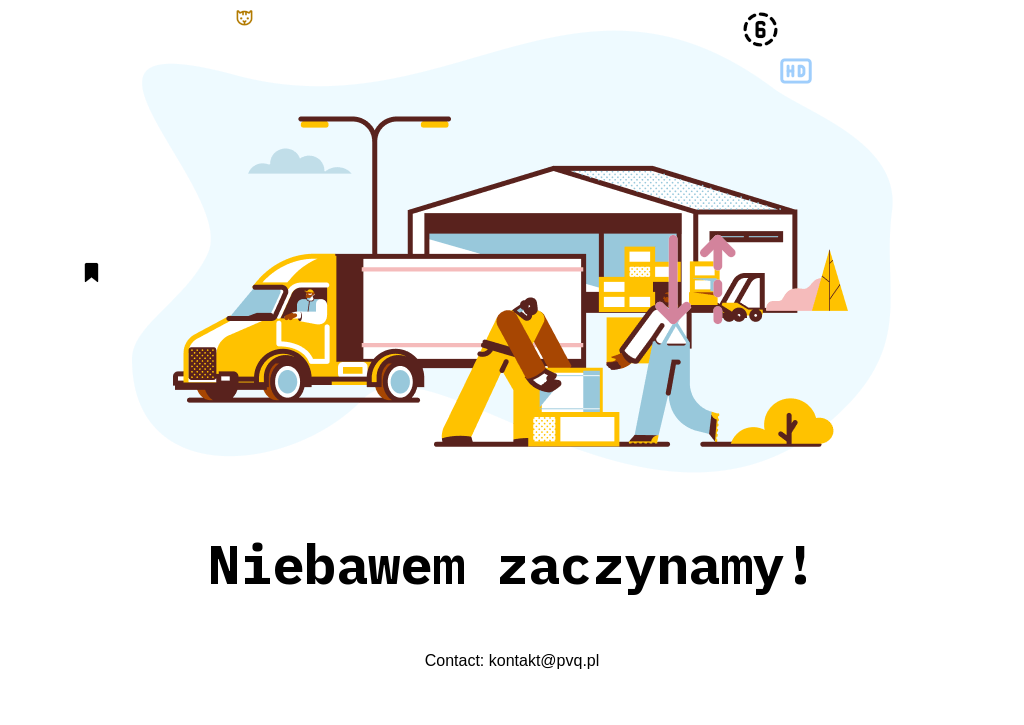 This screenshot has height=725, width=1024. I want to click on transfer data downward, so click(695, 279).